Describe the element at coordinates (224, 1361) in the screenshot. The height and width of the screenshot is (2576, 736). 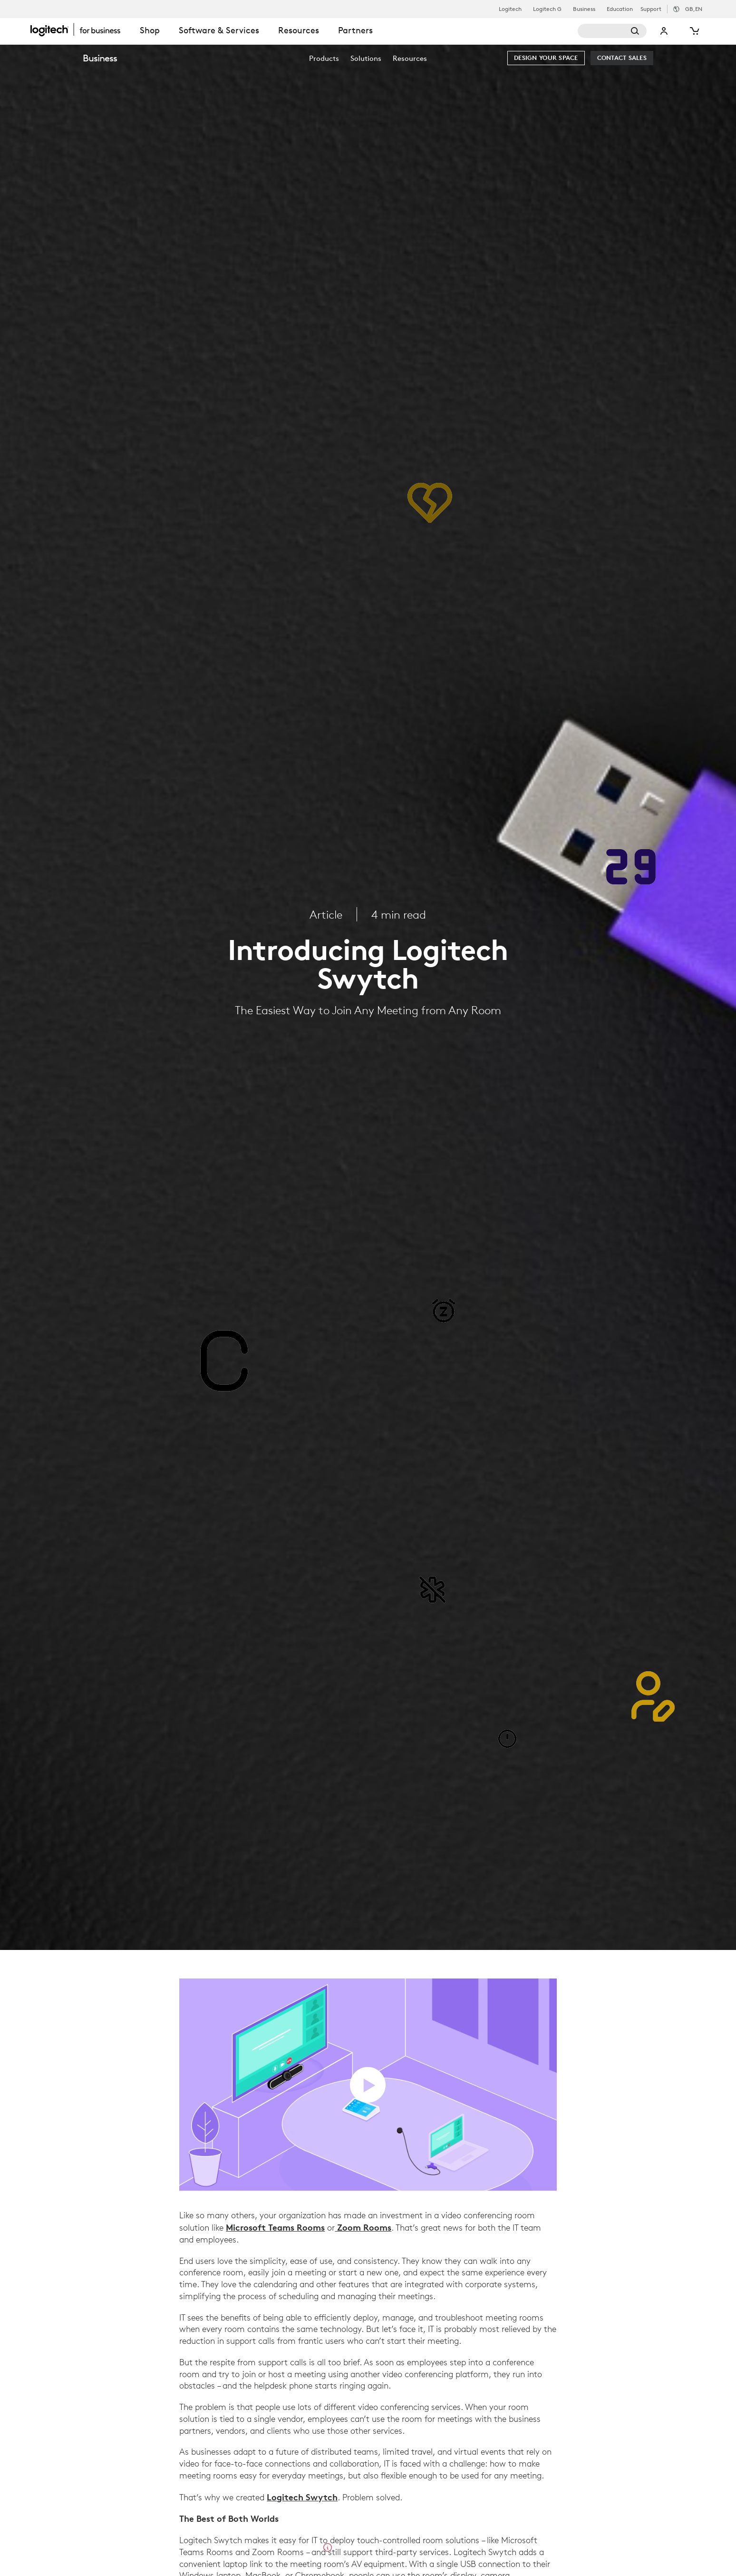
I see `indicates a "C" grade or rating` at that location.